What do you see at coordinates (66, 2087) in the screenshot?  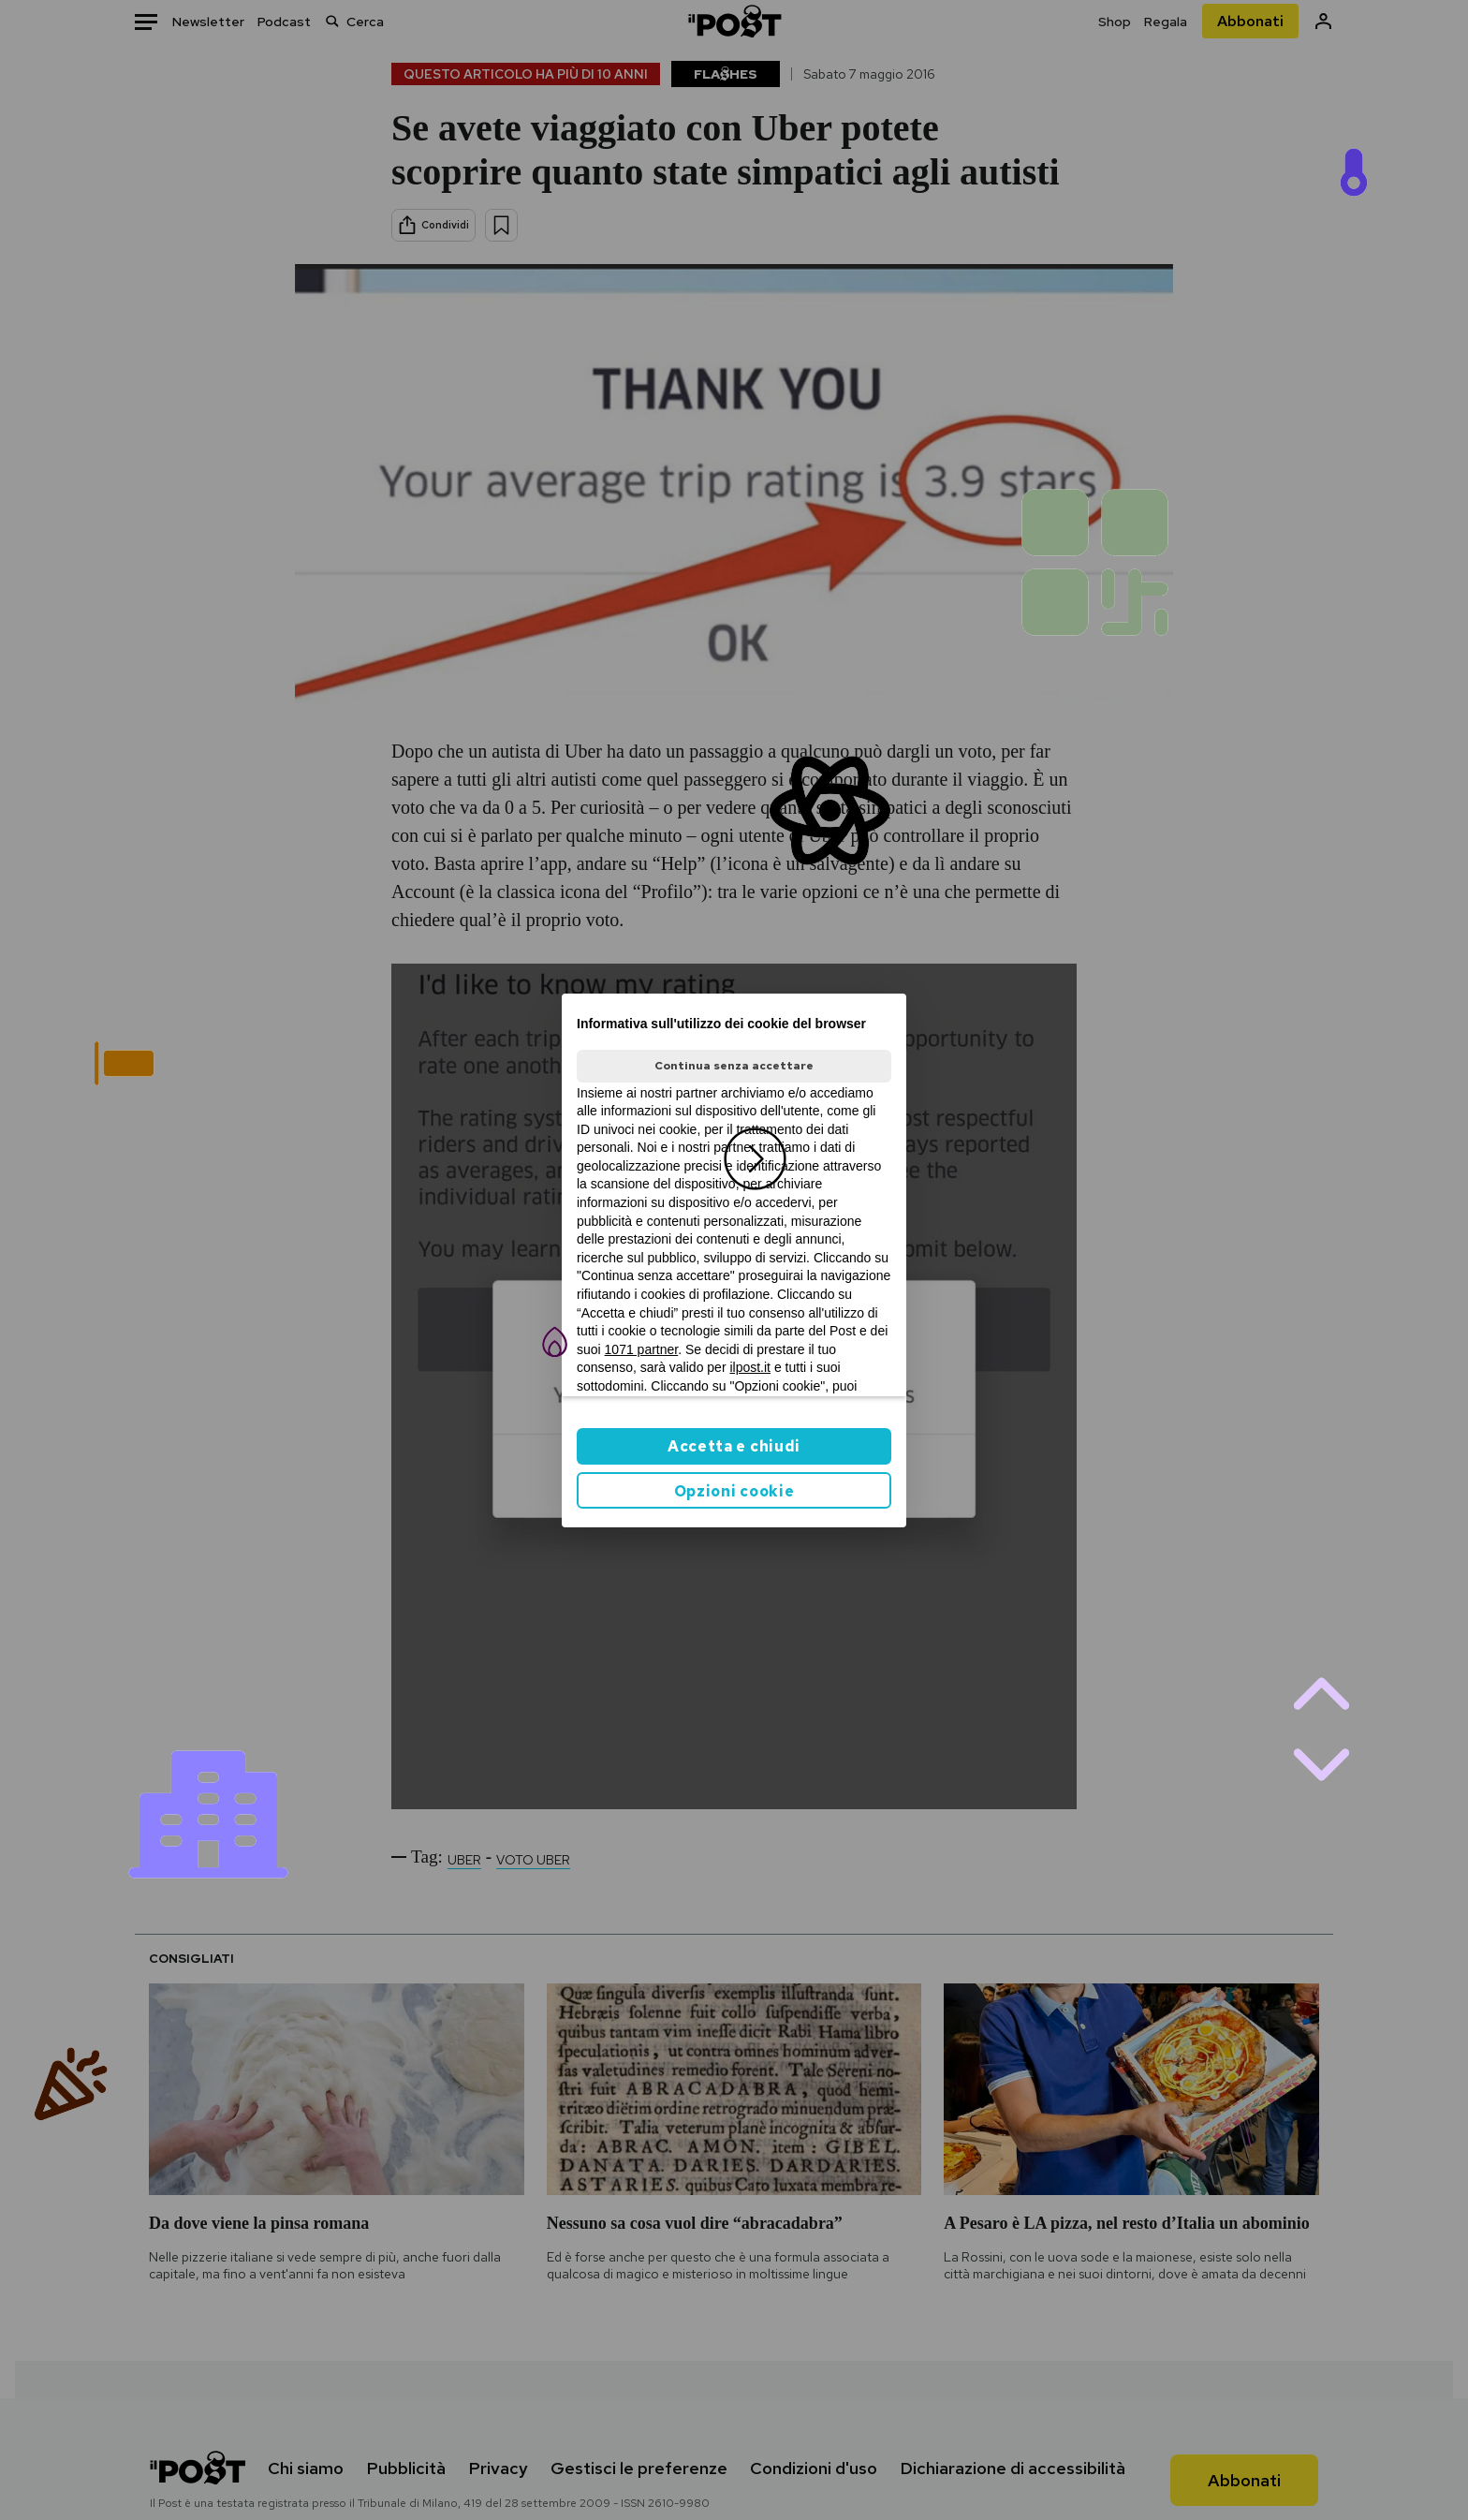 I see `indicates a celebration or achievement` at bounding box center [66, 2087].